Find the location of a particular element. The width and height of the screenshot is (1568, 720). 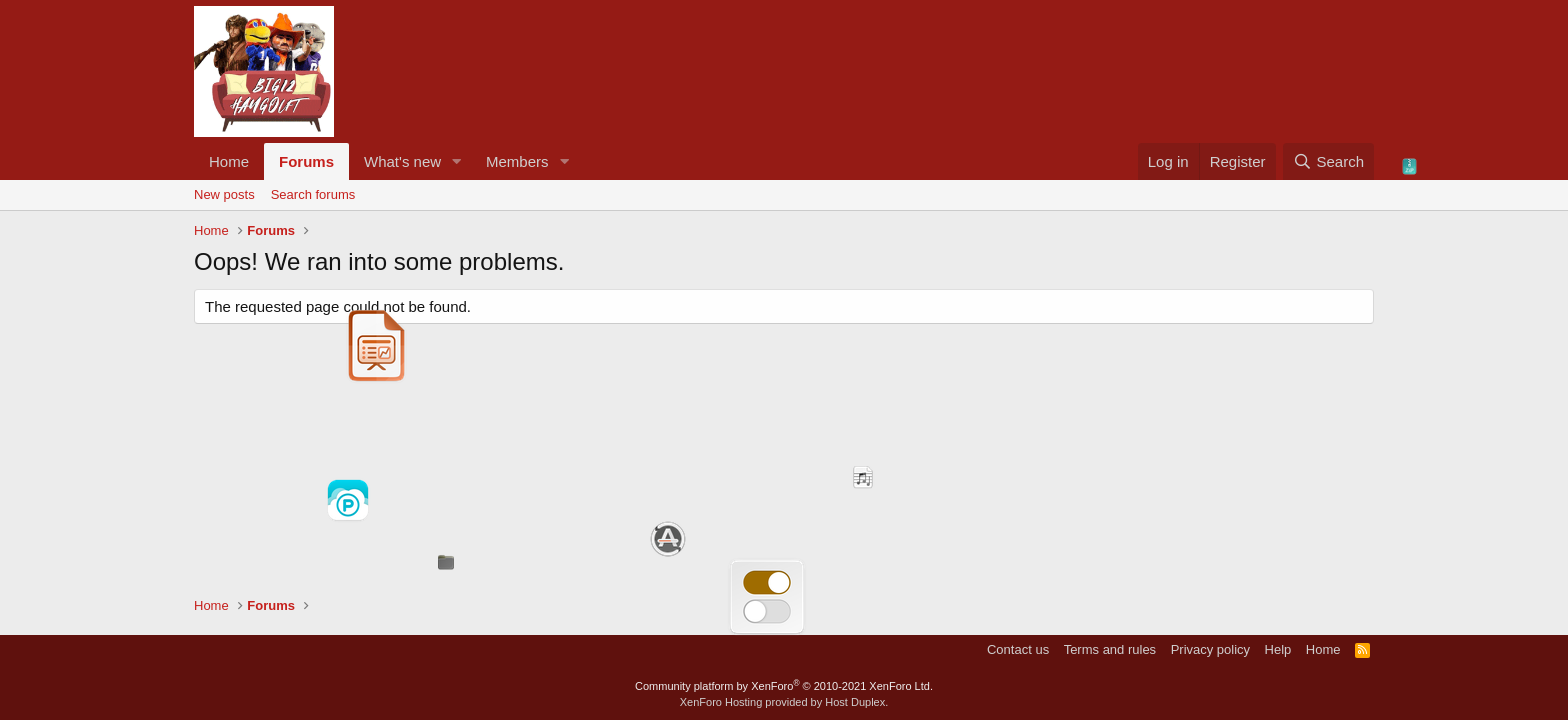

libreoffice impress presentation file is located at coordinates (376, 345).